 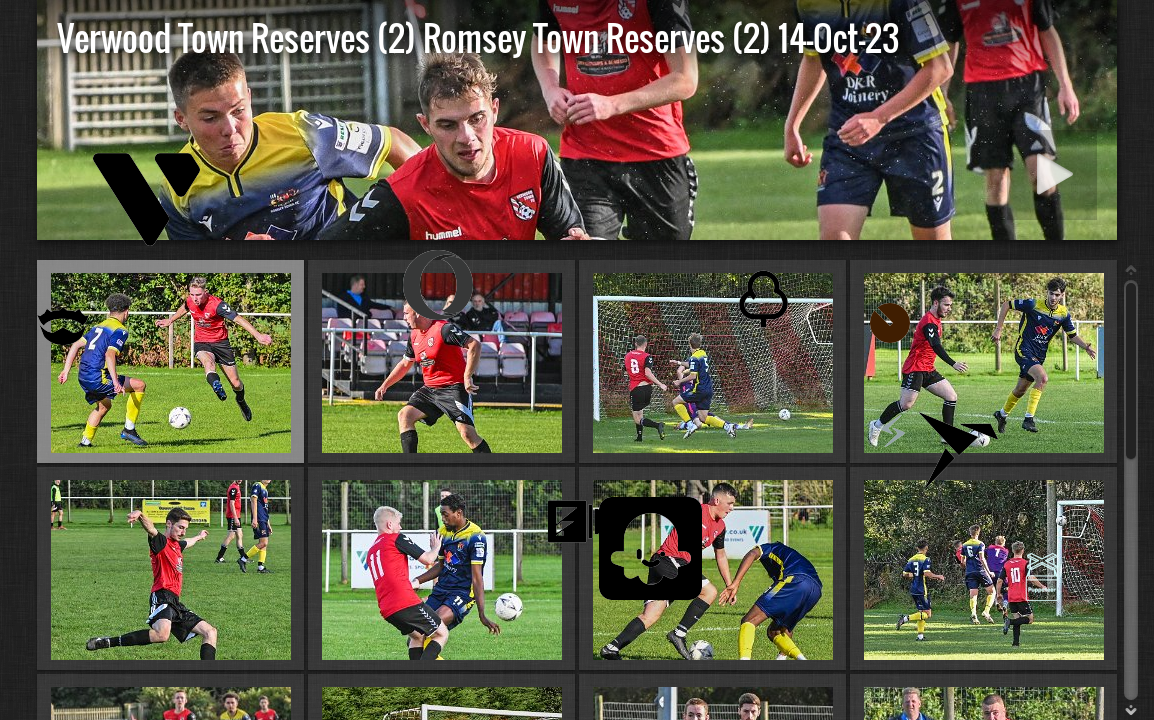 I want to click on open snapcraft app store, so click(x=958, y=450).